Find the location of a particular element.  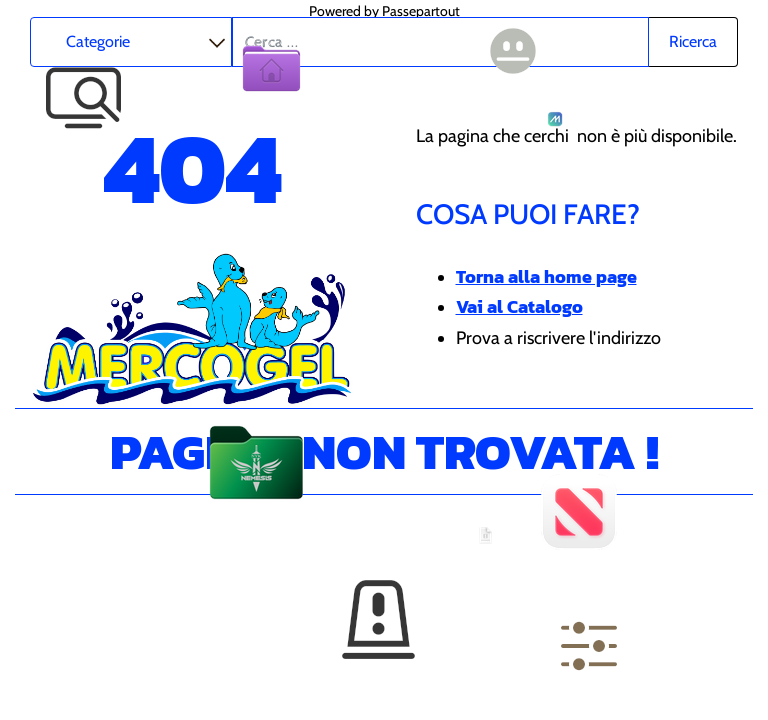

access your home folder is located at coordinates (271, 68).